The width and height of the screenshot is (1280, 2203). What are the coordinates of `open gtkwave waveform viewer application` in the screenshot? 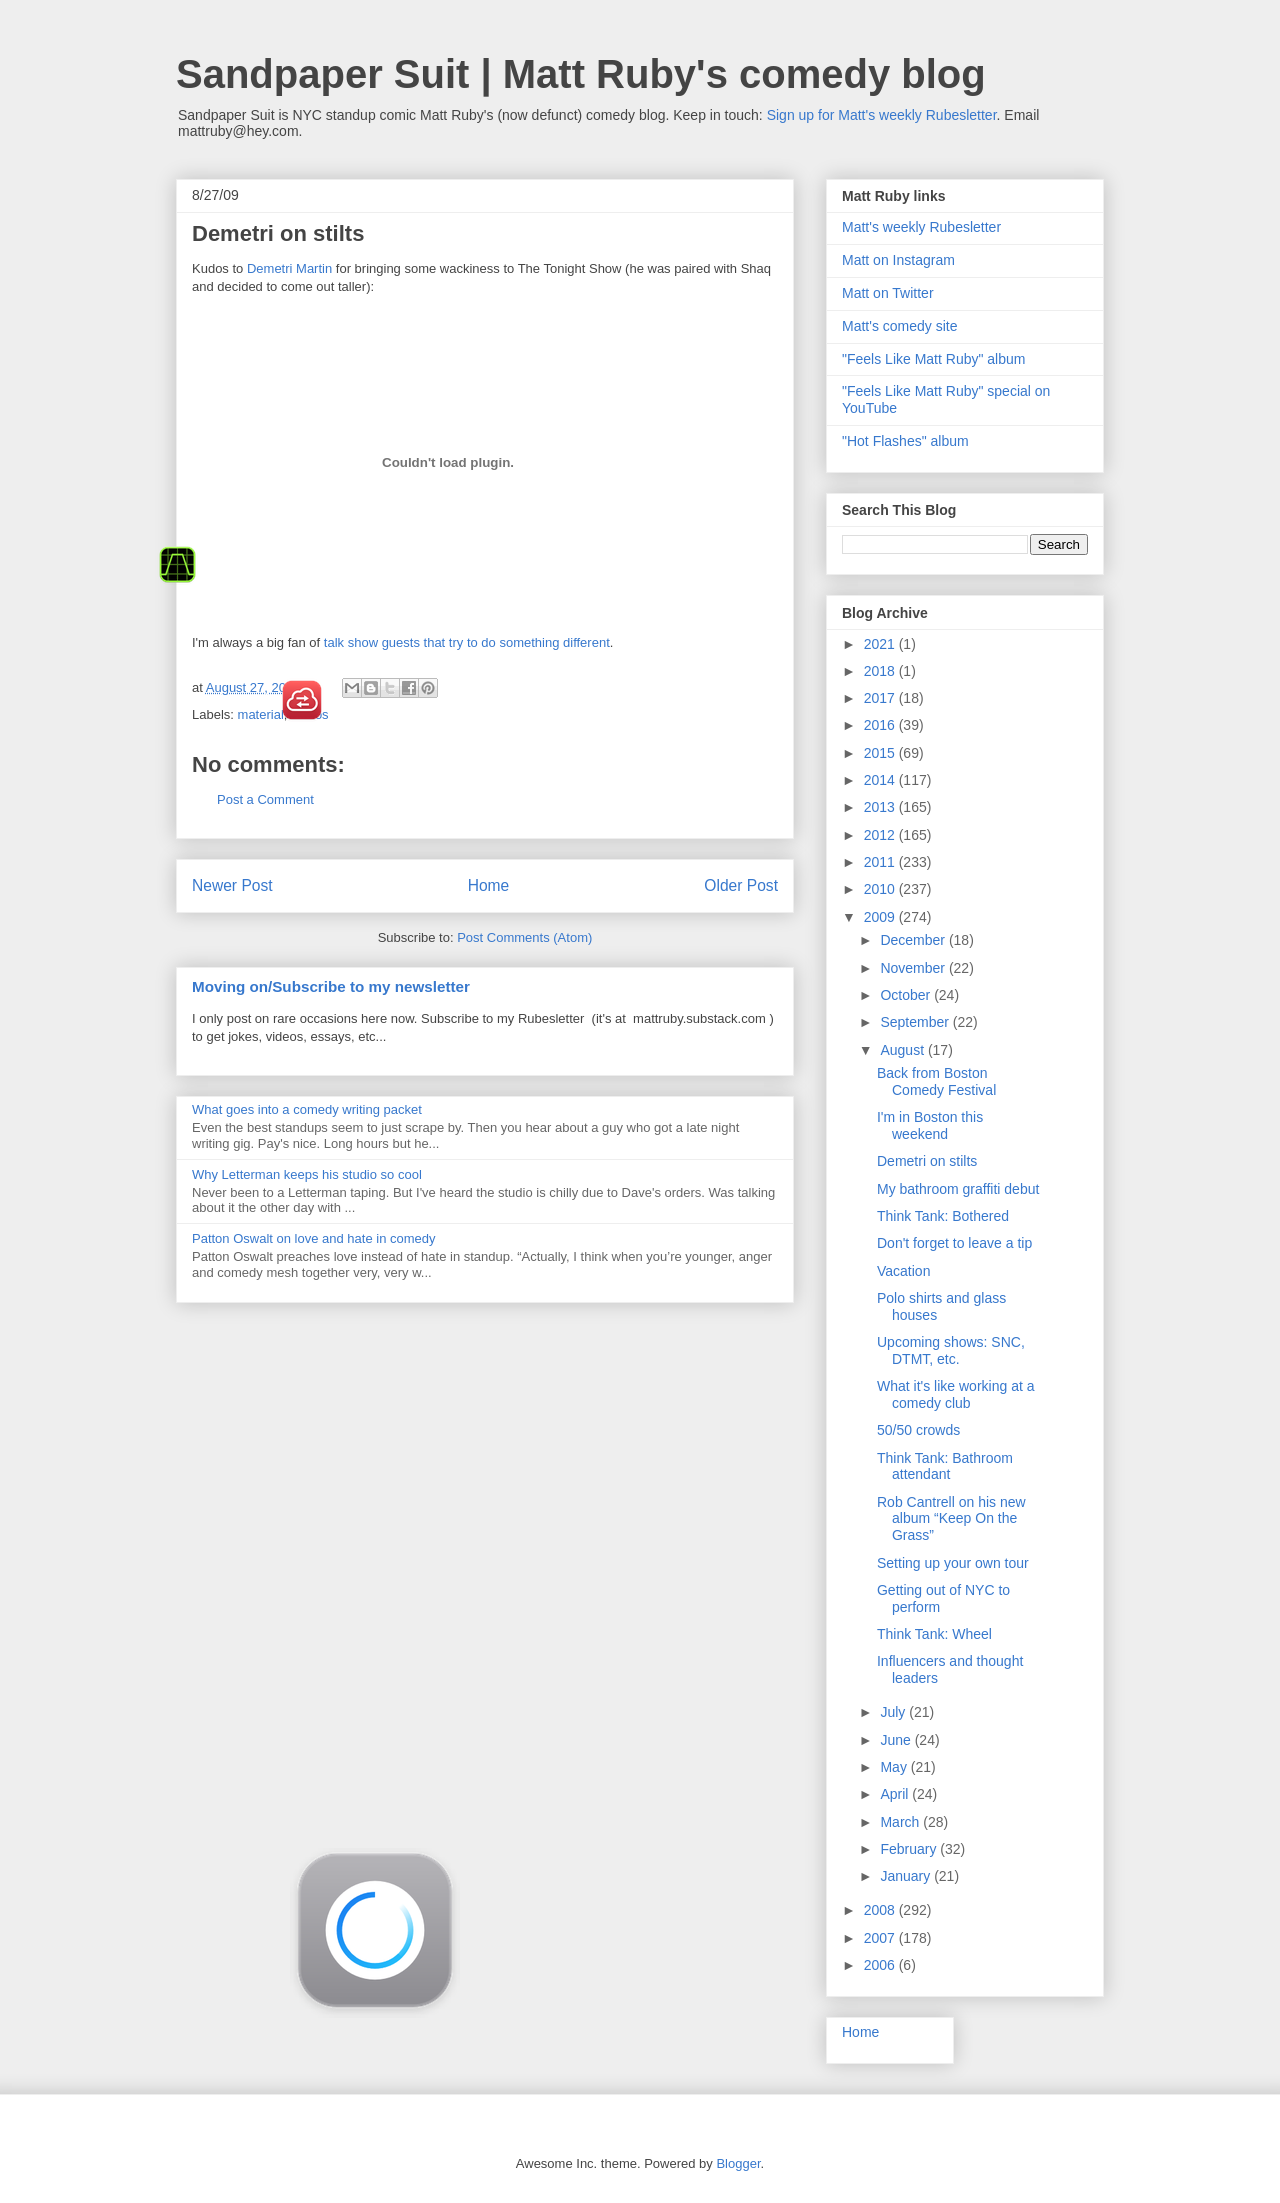 It's located at (177, 564).